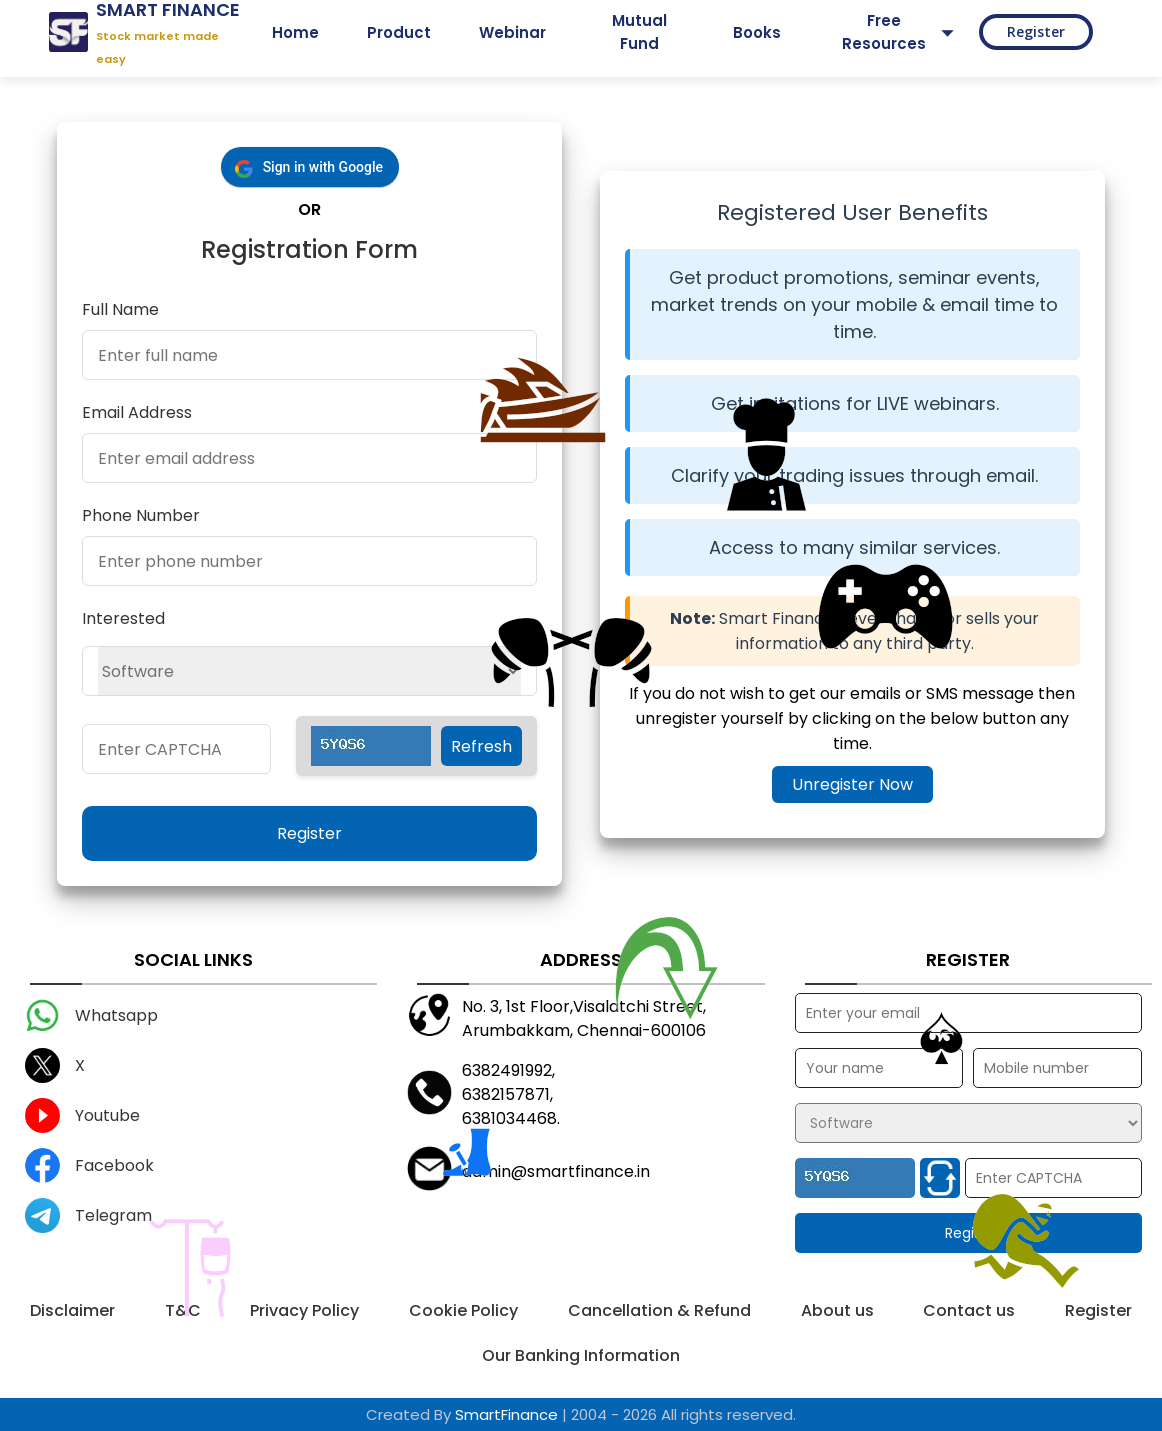 The height and width of the screenshot is (1431, 1162). I want to click on indicates a hot streak or winning hand in a card game, so click(941, 1038).